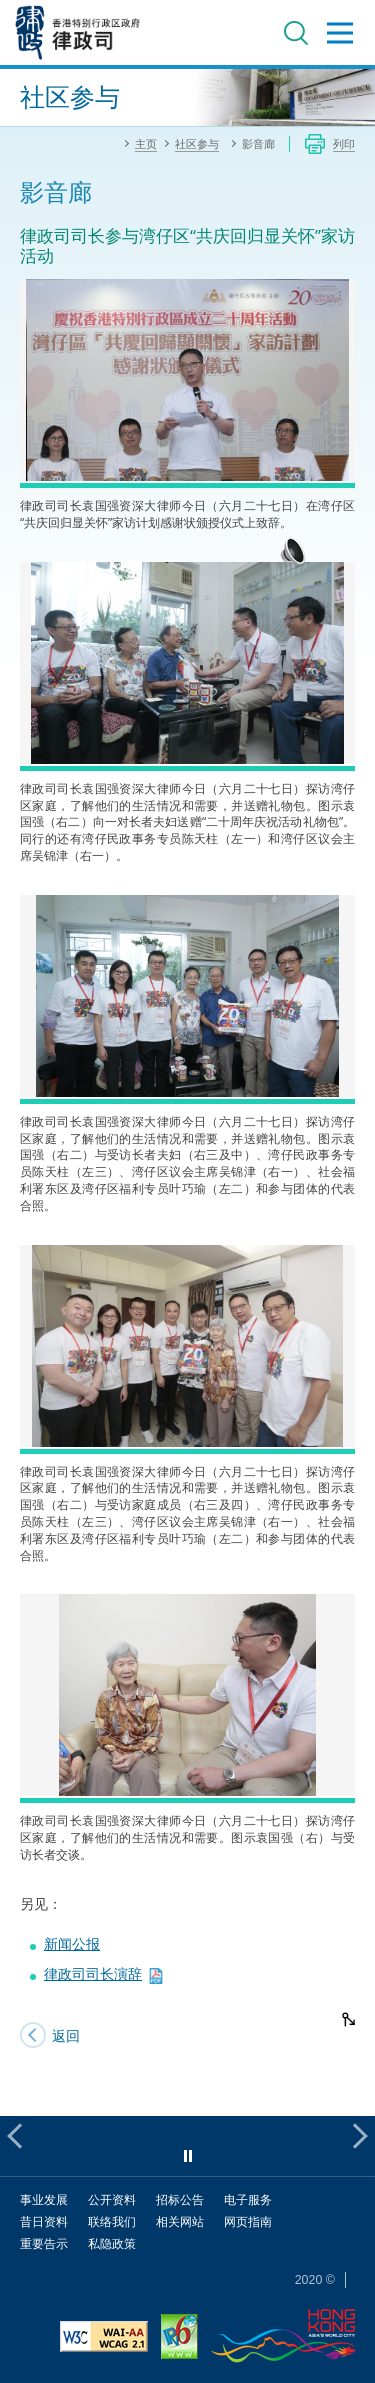 This screenshot has width=375, height=2383. I want to click on take the first right exit at the roundabout, so click(348, 2019).